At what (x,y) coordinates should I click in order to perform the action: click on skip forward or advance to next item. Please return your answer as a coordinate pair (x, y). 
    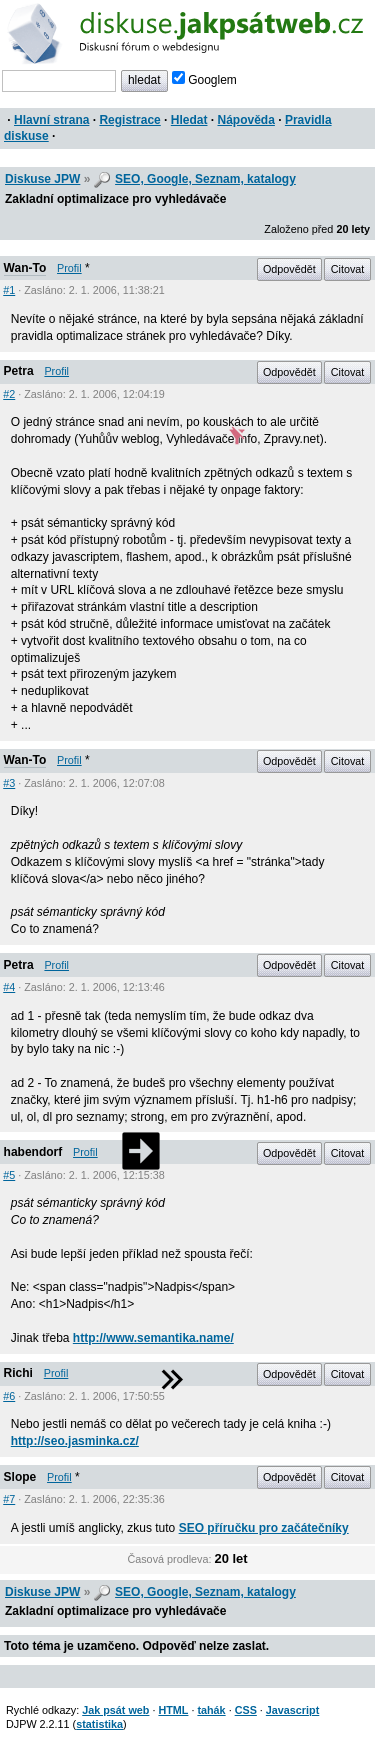
    Looking at the image, I should click on (171, 1379).